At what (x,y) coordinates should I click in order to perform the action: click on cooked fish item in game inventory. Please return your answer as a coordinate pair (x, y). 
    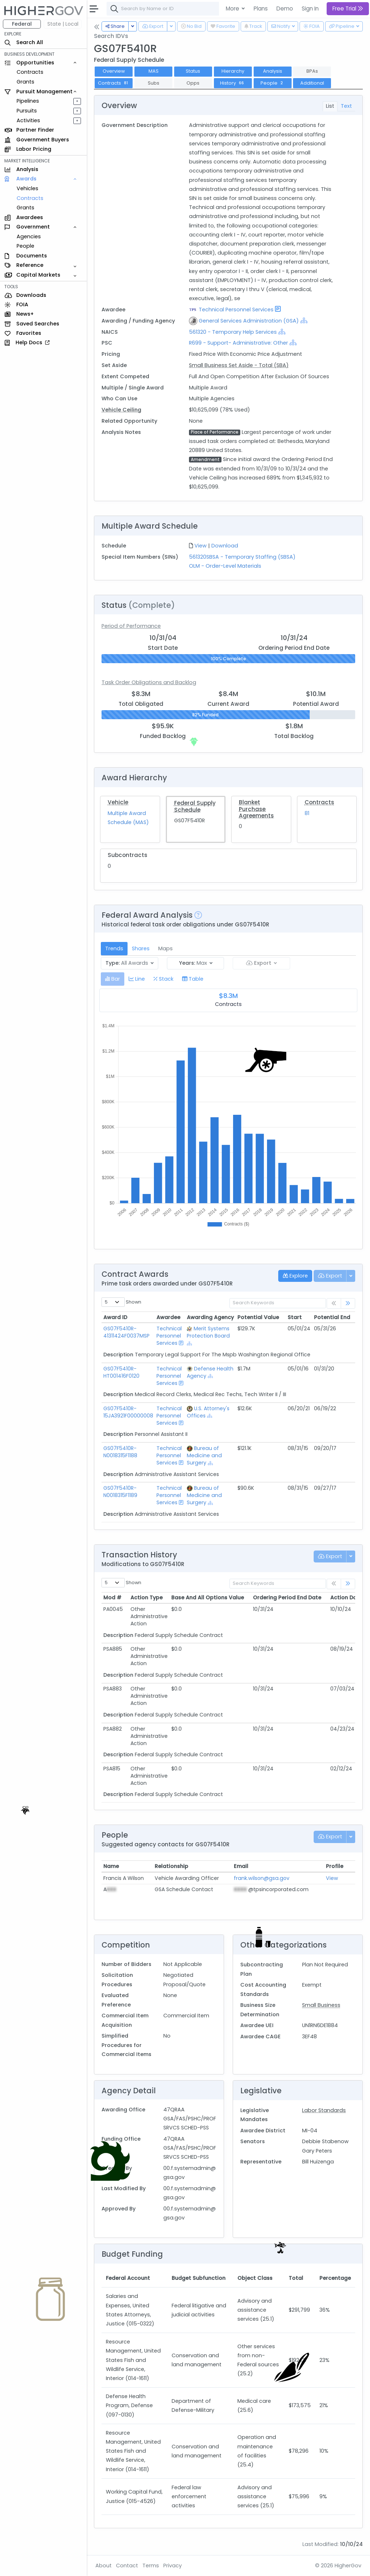
    Looking at the image, I should click on (280, 2248).